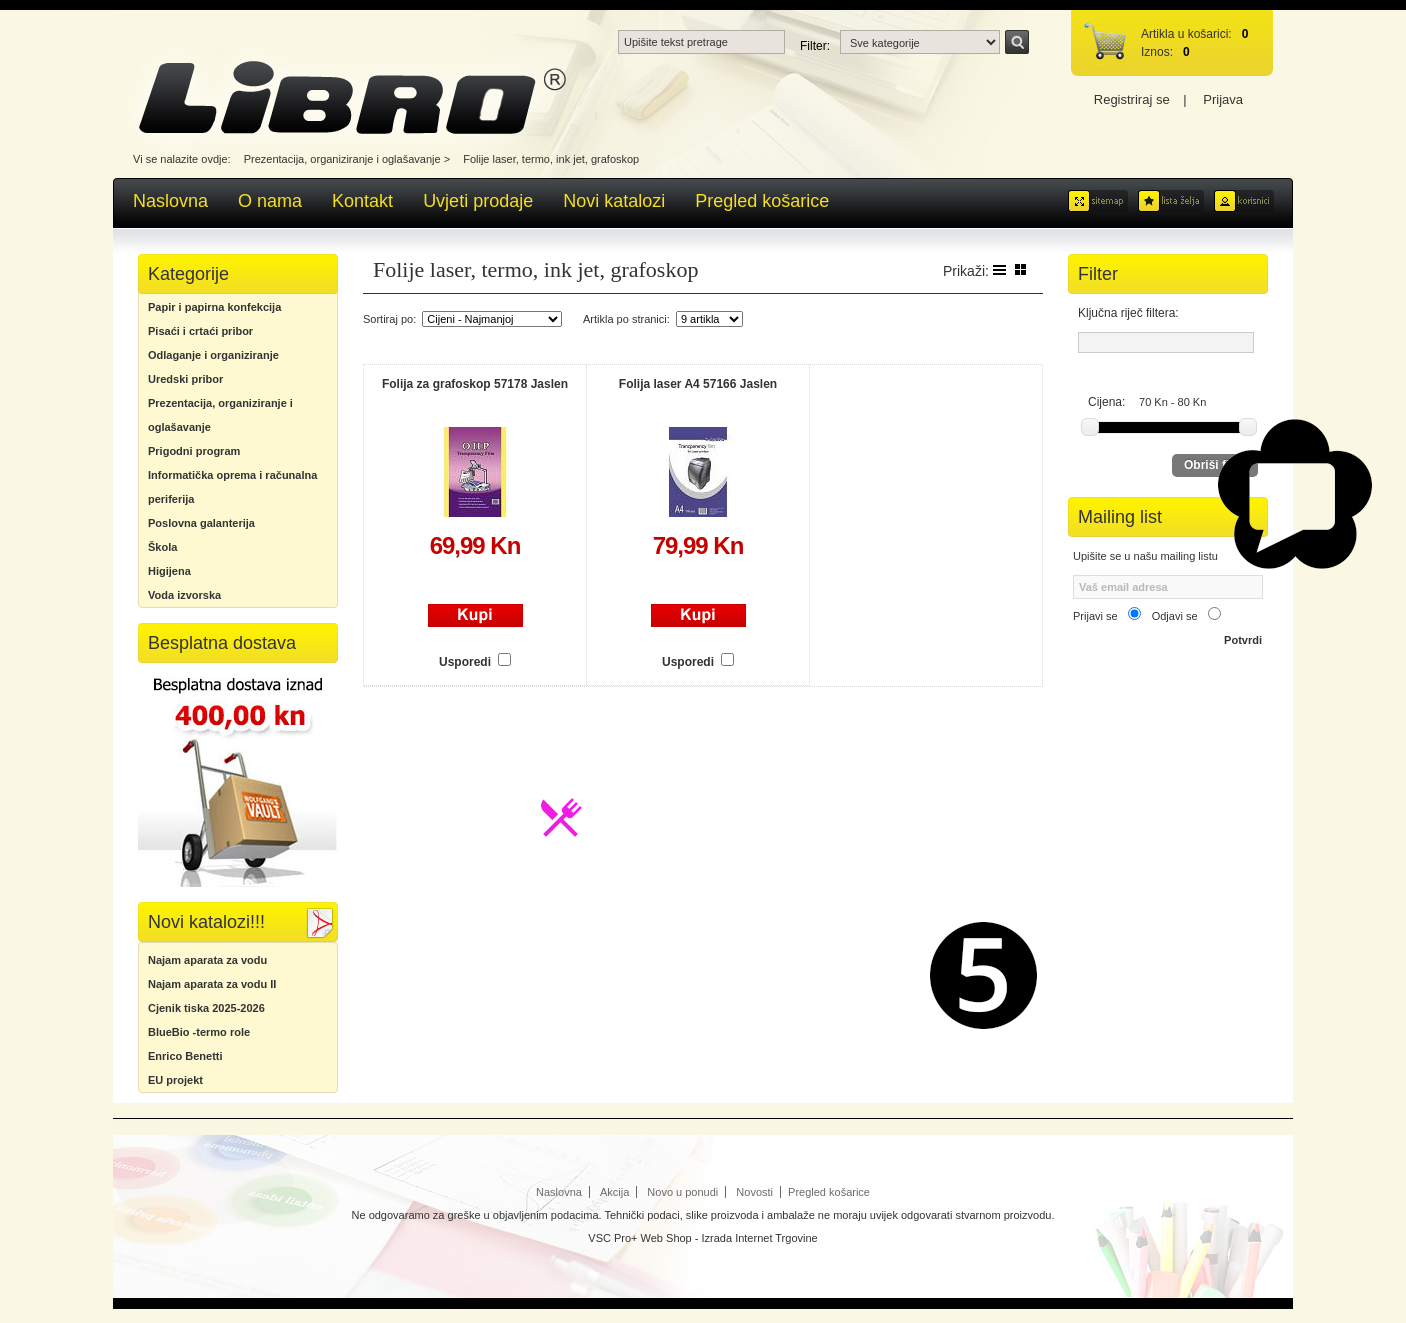 The image size is (1406, 1323). I want to click on JUnit 5 testing framework logo, so click(983, 975).